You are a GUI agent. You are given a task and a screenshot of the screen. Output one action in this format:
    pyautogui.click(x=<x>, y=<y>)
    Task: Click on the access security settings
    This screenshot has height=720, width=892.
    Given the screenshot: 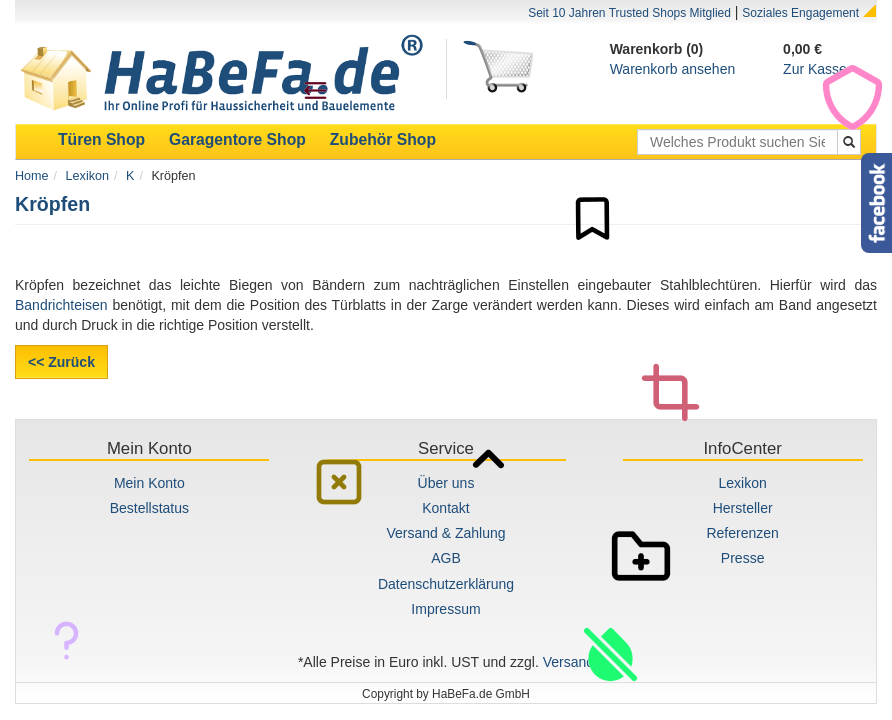 What is the action you would take?
    pyautogui.click(x=852, y=97)
    